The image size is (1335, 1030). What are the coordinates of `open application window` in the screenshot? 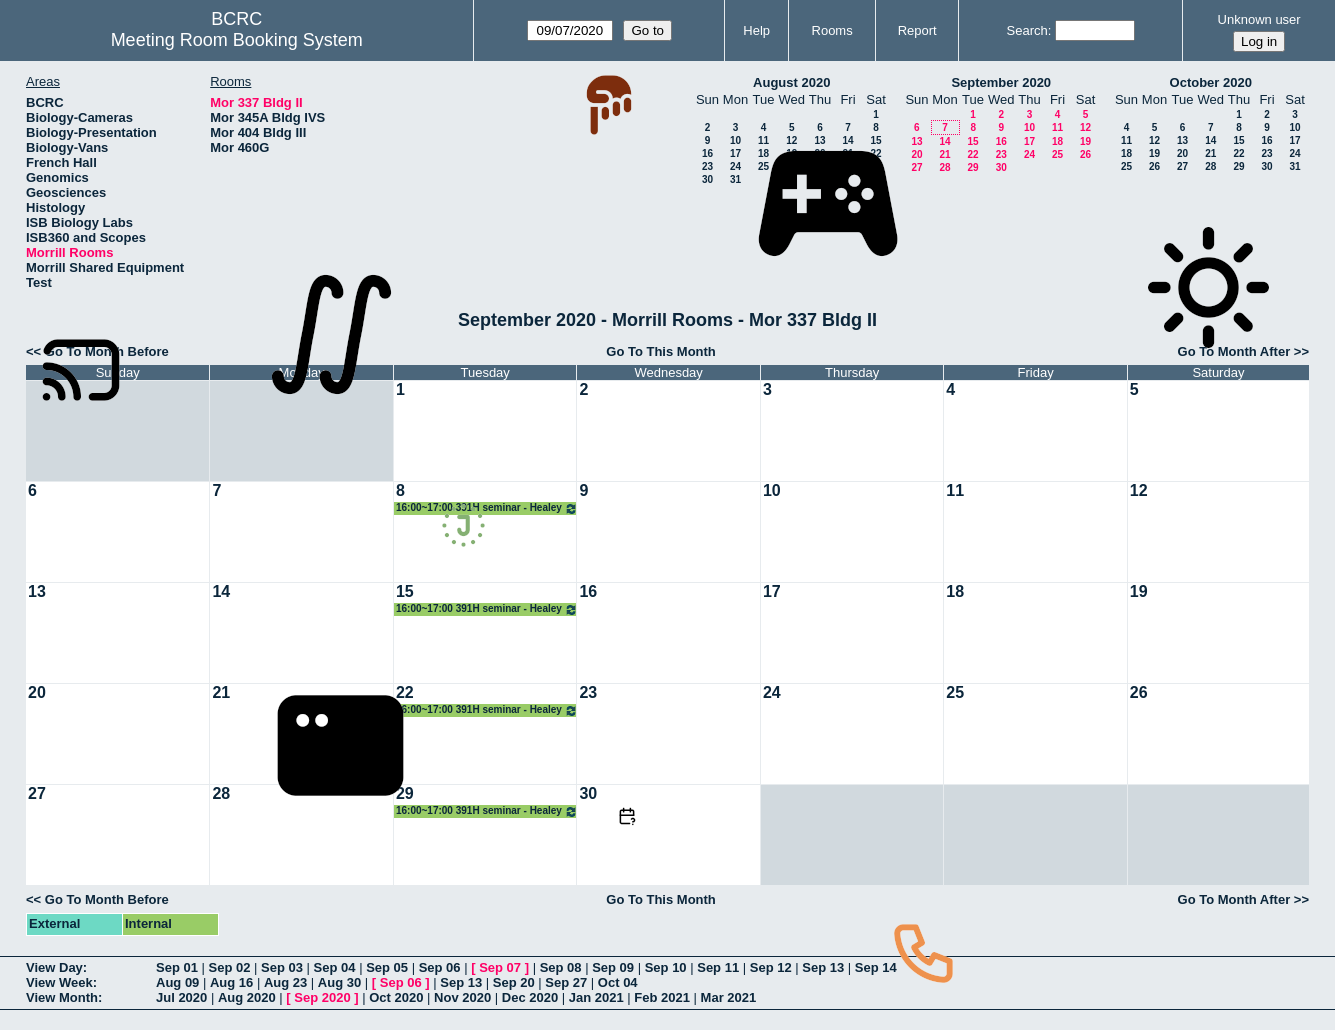 It's located at (340, 745).